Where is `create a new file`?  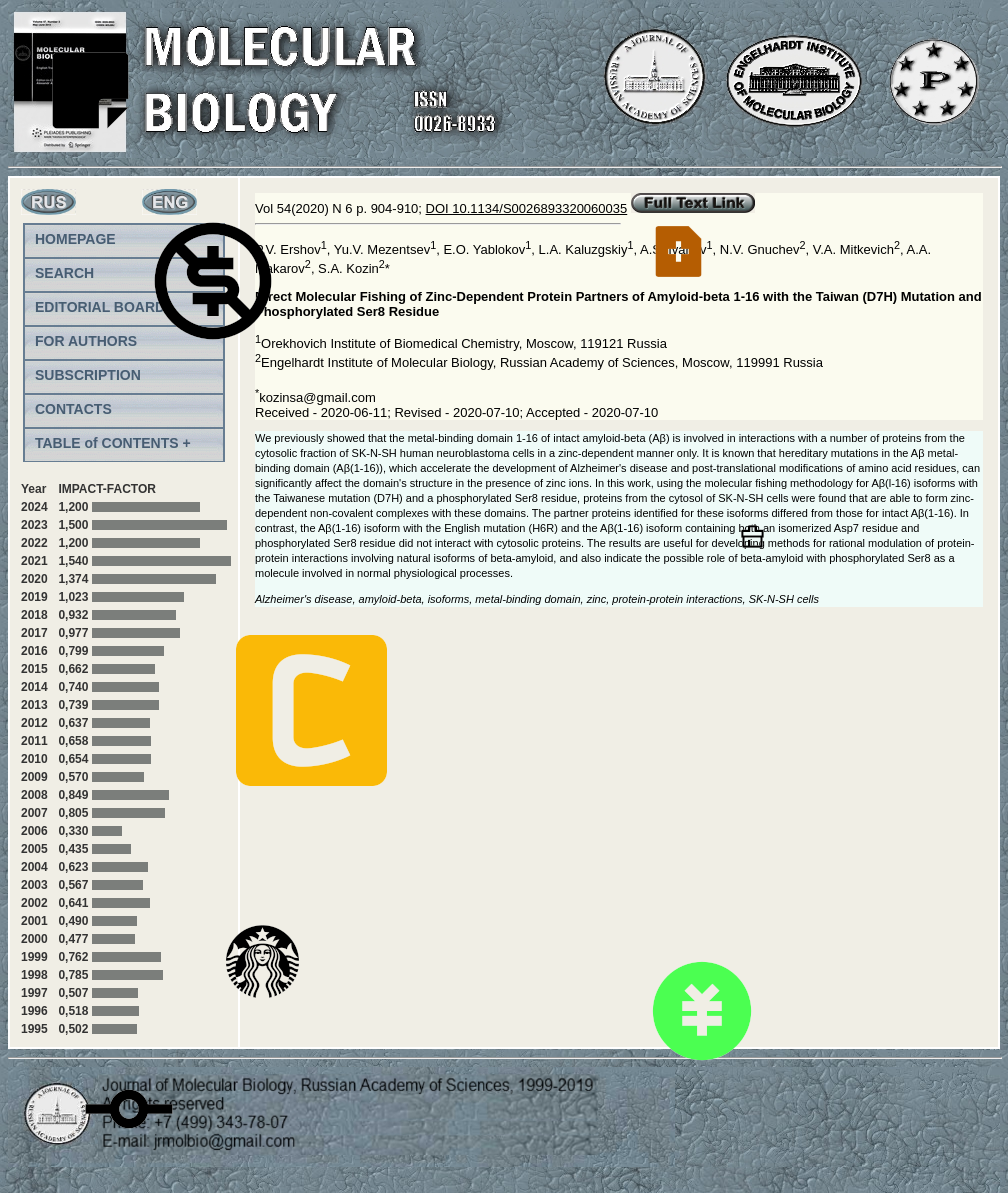 create a new file is located at coordinates (678, 251).